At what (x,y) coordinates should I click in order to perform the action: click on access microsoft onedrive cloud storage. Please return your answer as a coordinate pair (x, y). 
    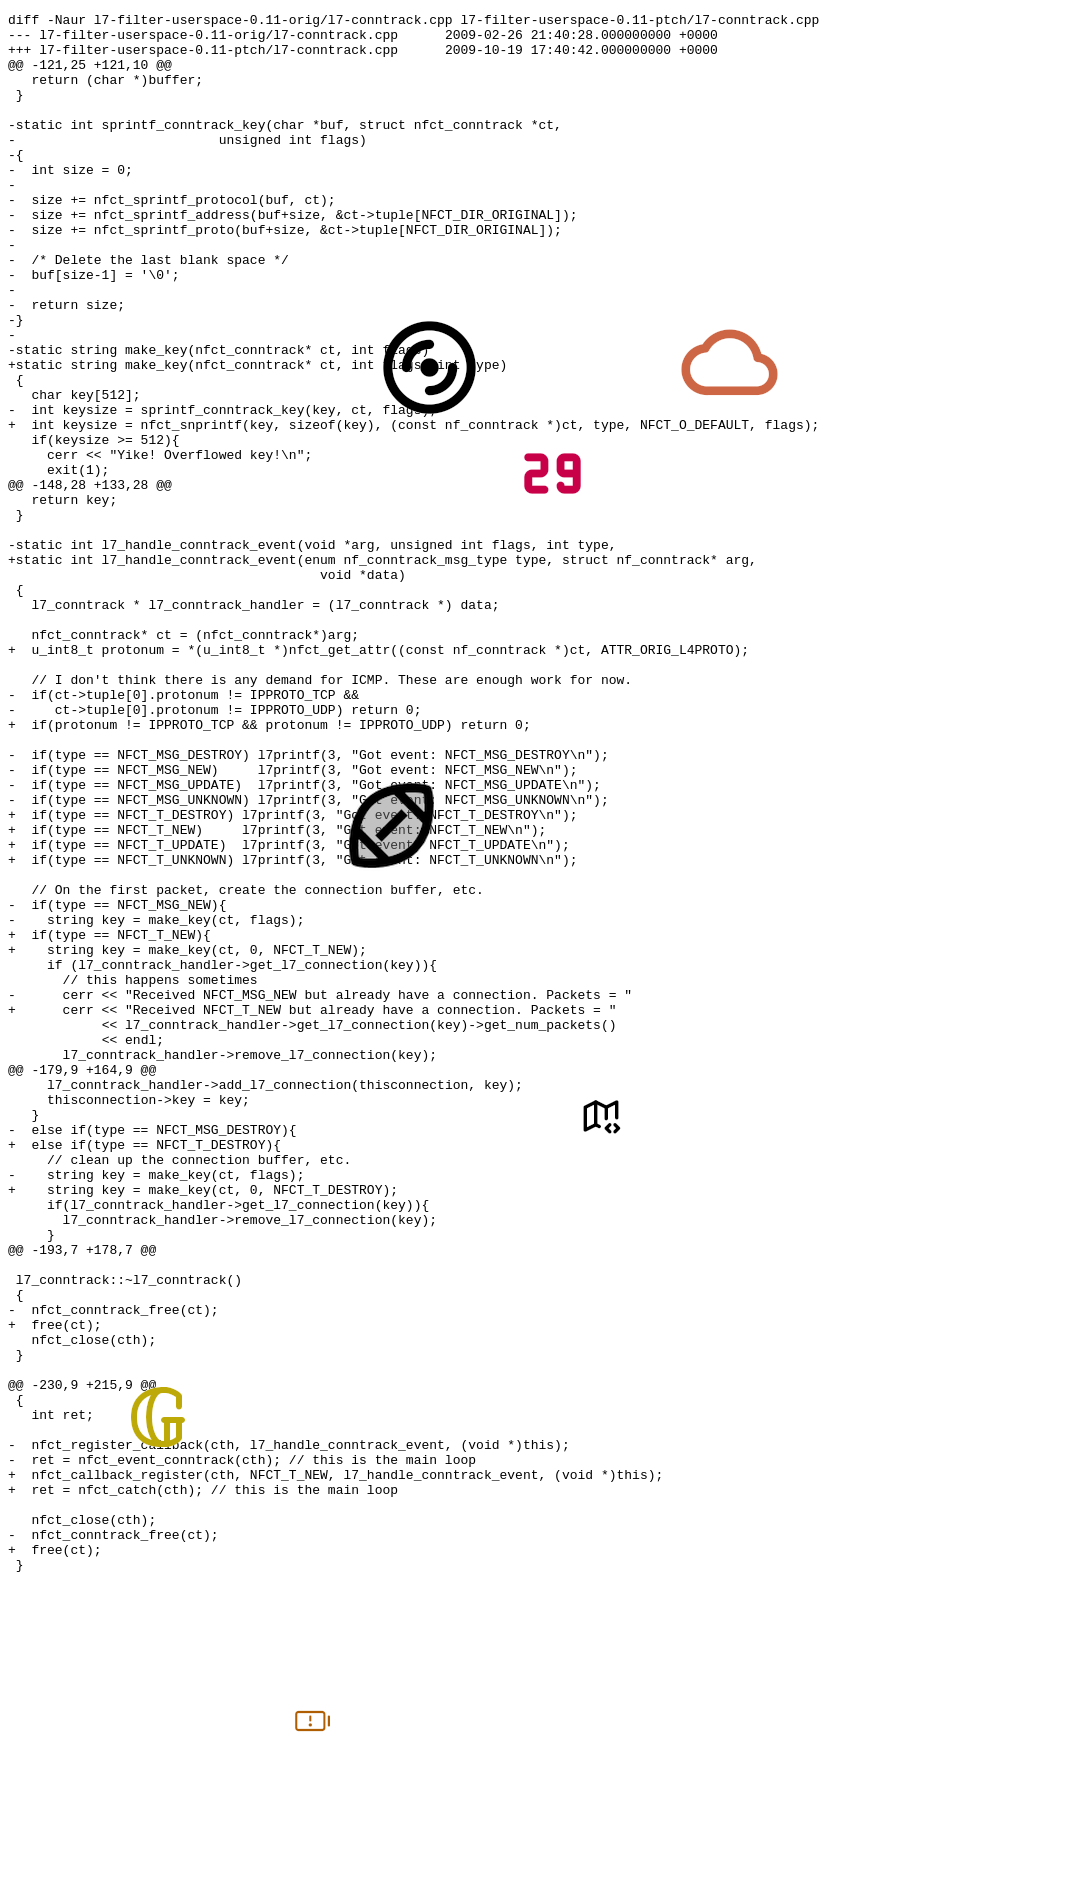
    Looking at the image, I should click on (729, 364).